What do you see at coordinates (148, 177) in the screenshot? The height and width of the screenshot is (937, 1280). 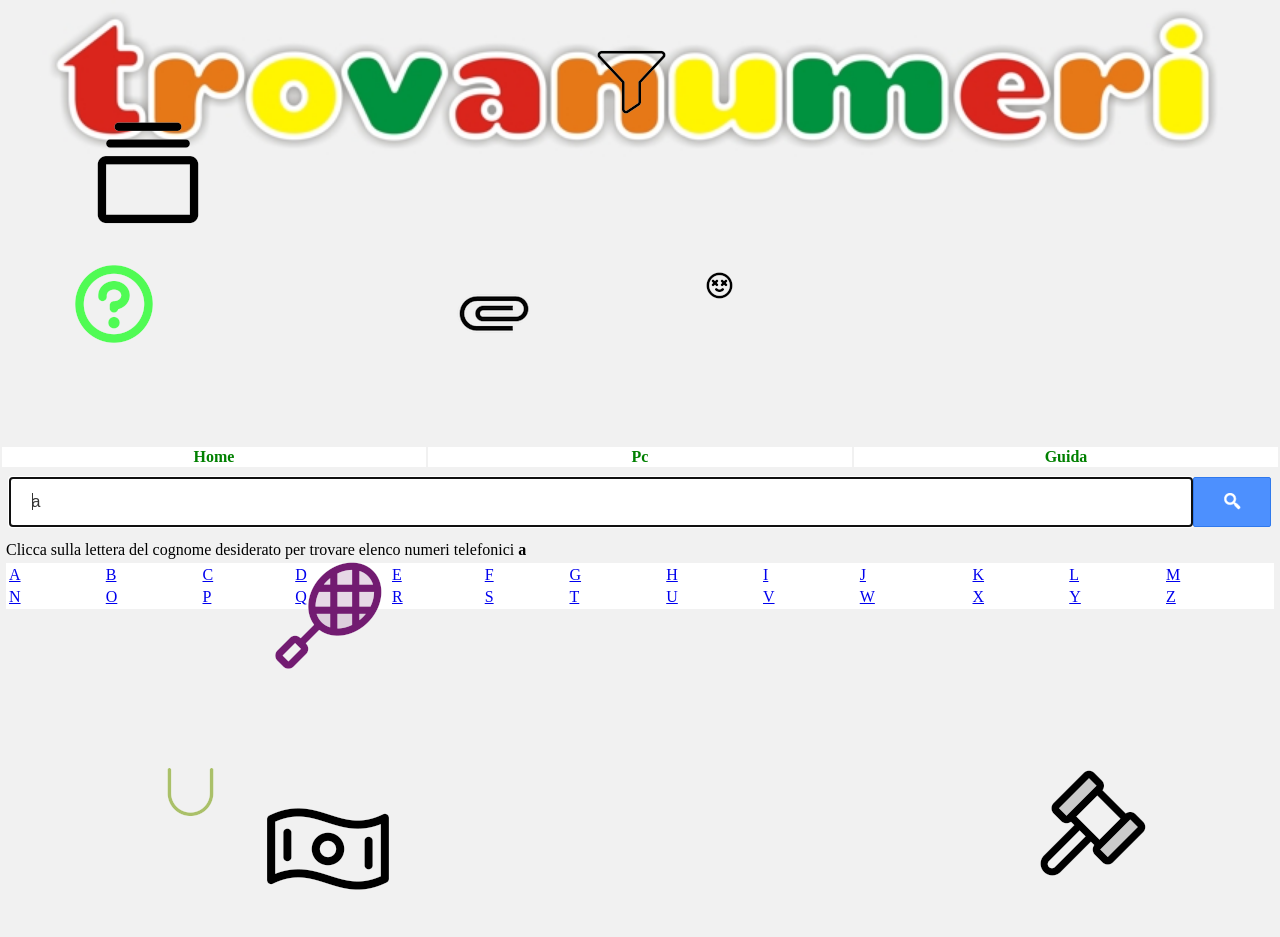 I see `view stacked cards or layers` at bounding box center [148, 177].